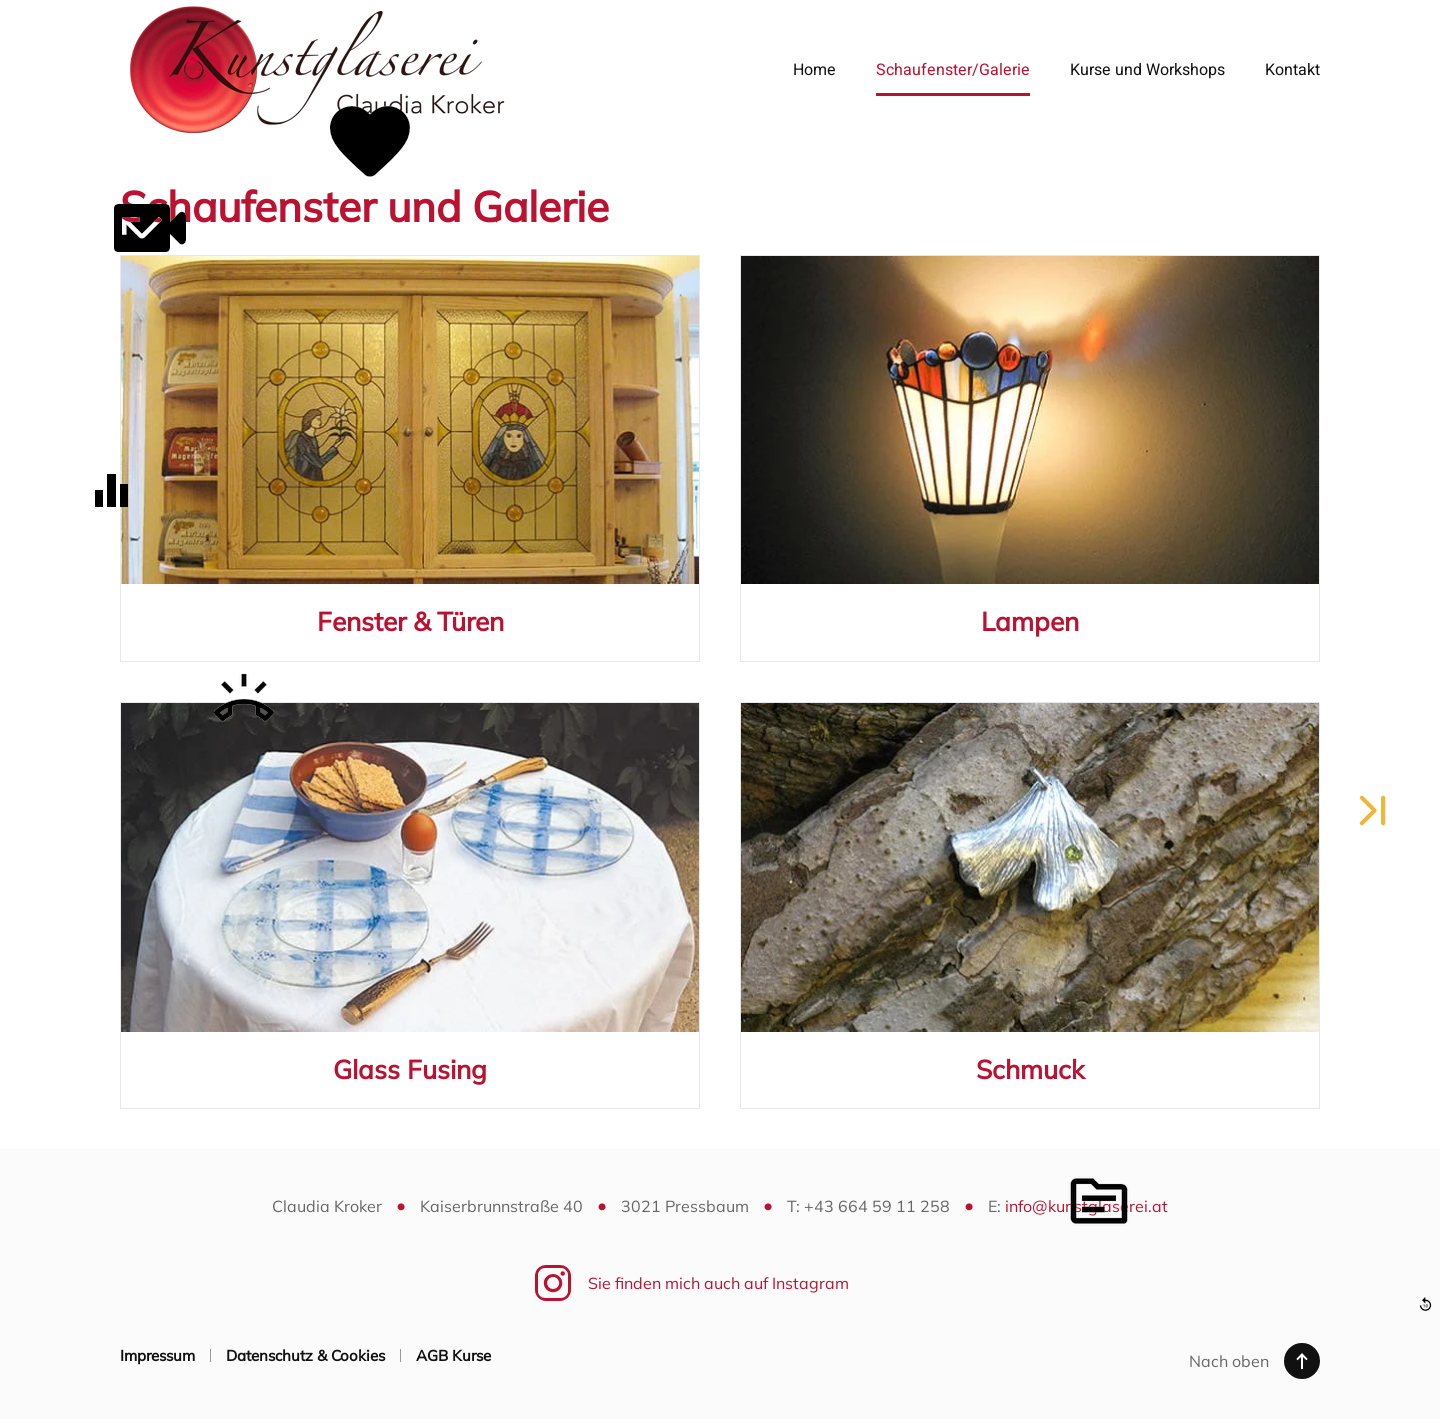 The height and width of the screenshot is (1419, 1440). I want to click on indicates a missed video call, so click(150, 228).